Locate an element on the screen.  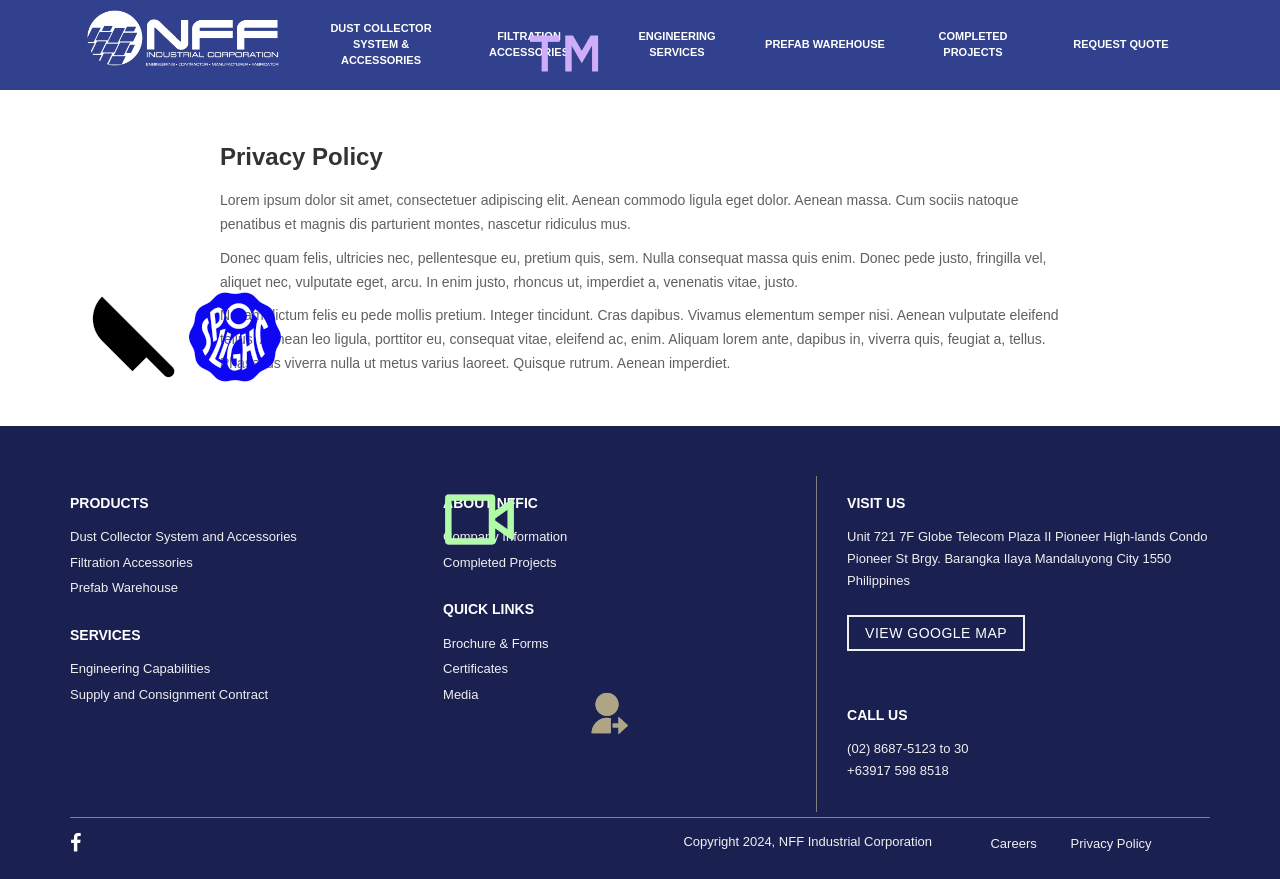
spotlight app logo is located at coordinates (235, 337).